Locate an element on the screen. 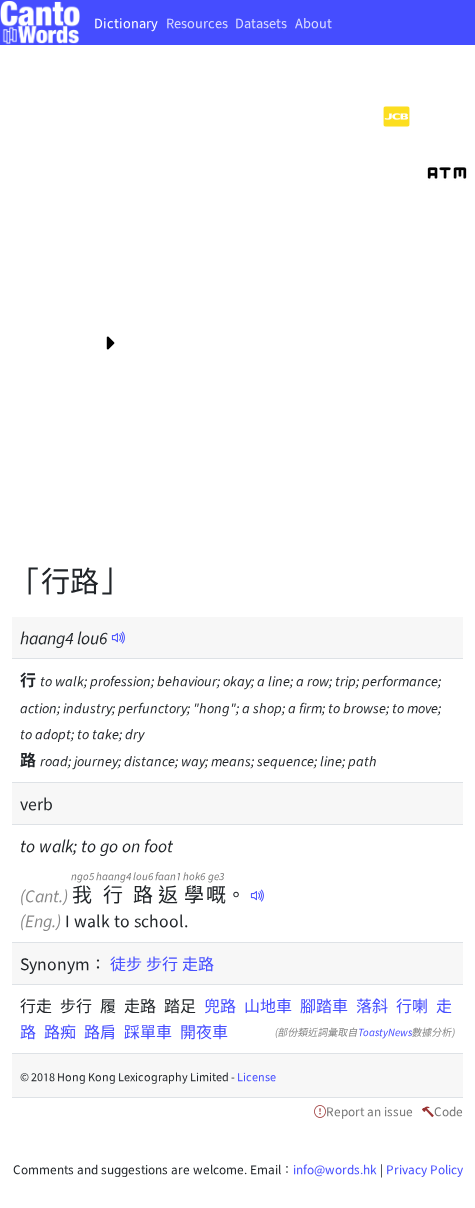  find nearby ATM locations is located at coordinates (447, 173).